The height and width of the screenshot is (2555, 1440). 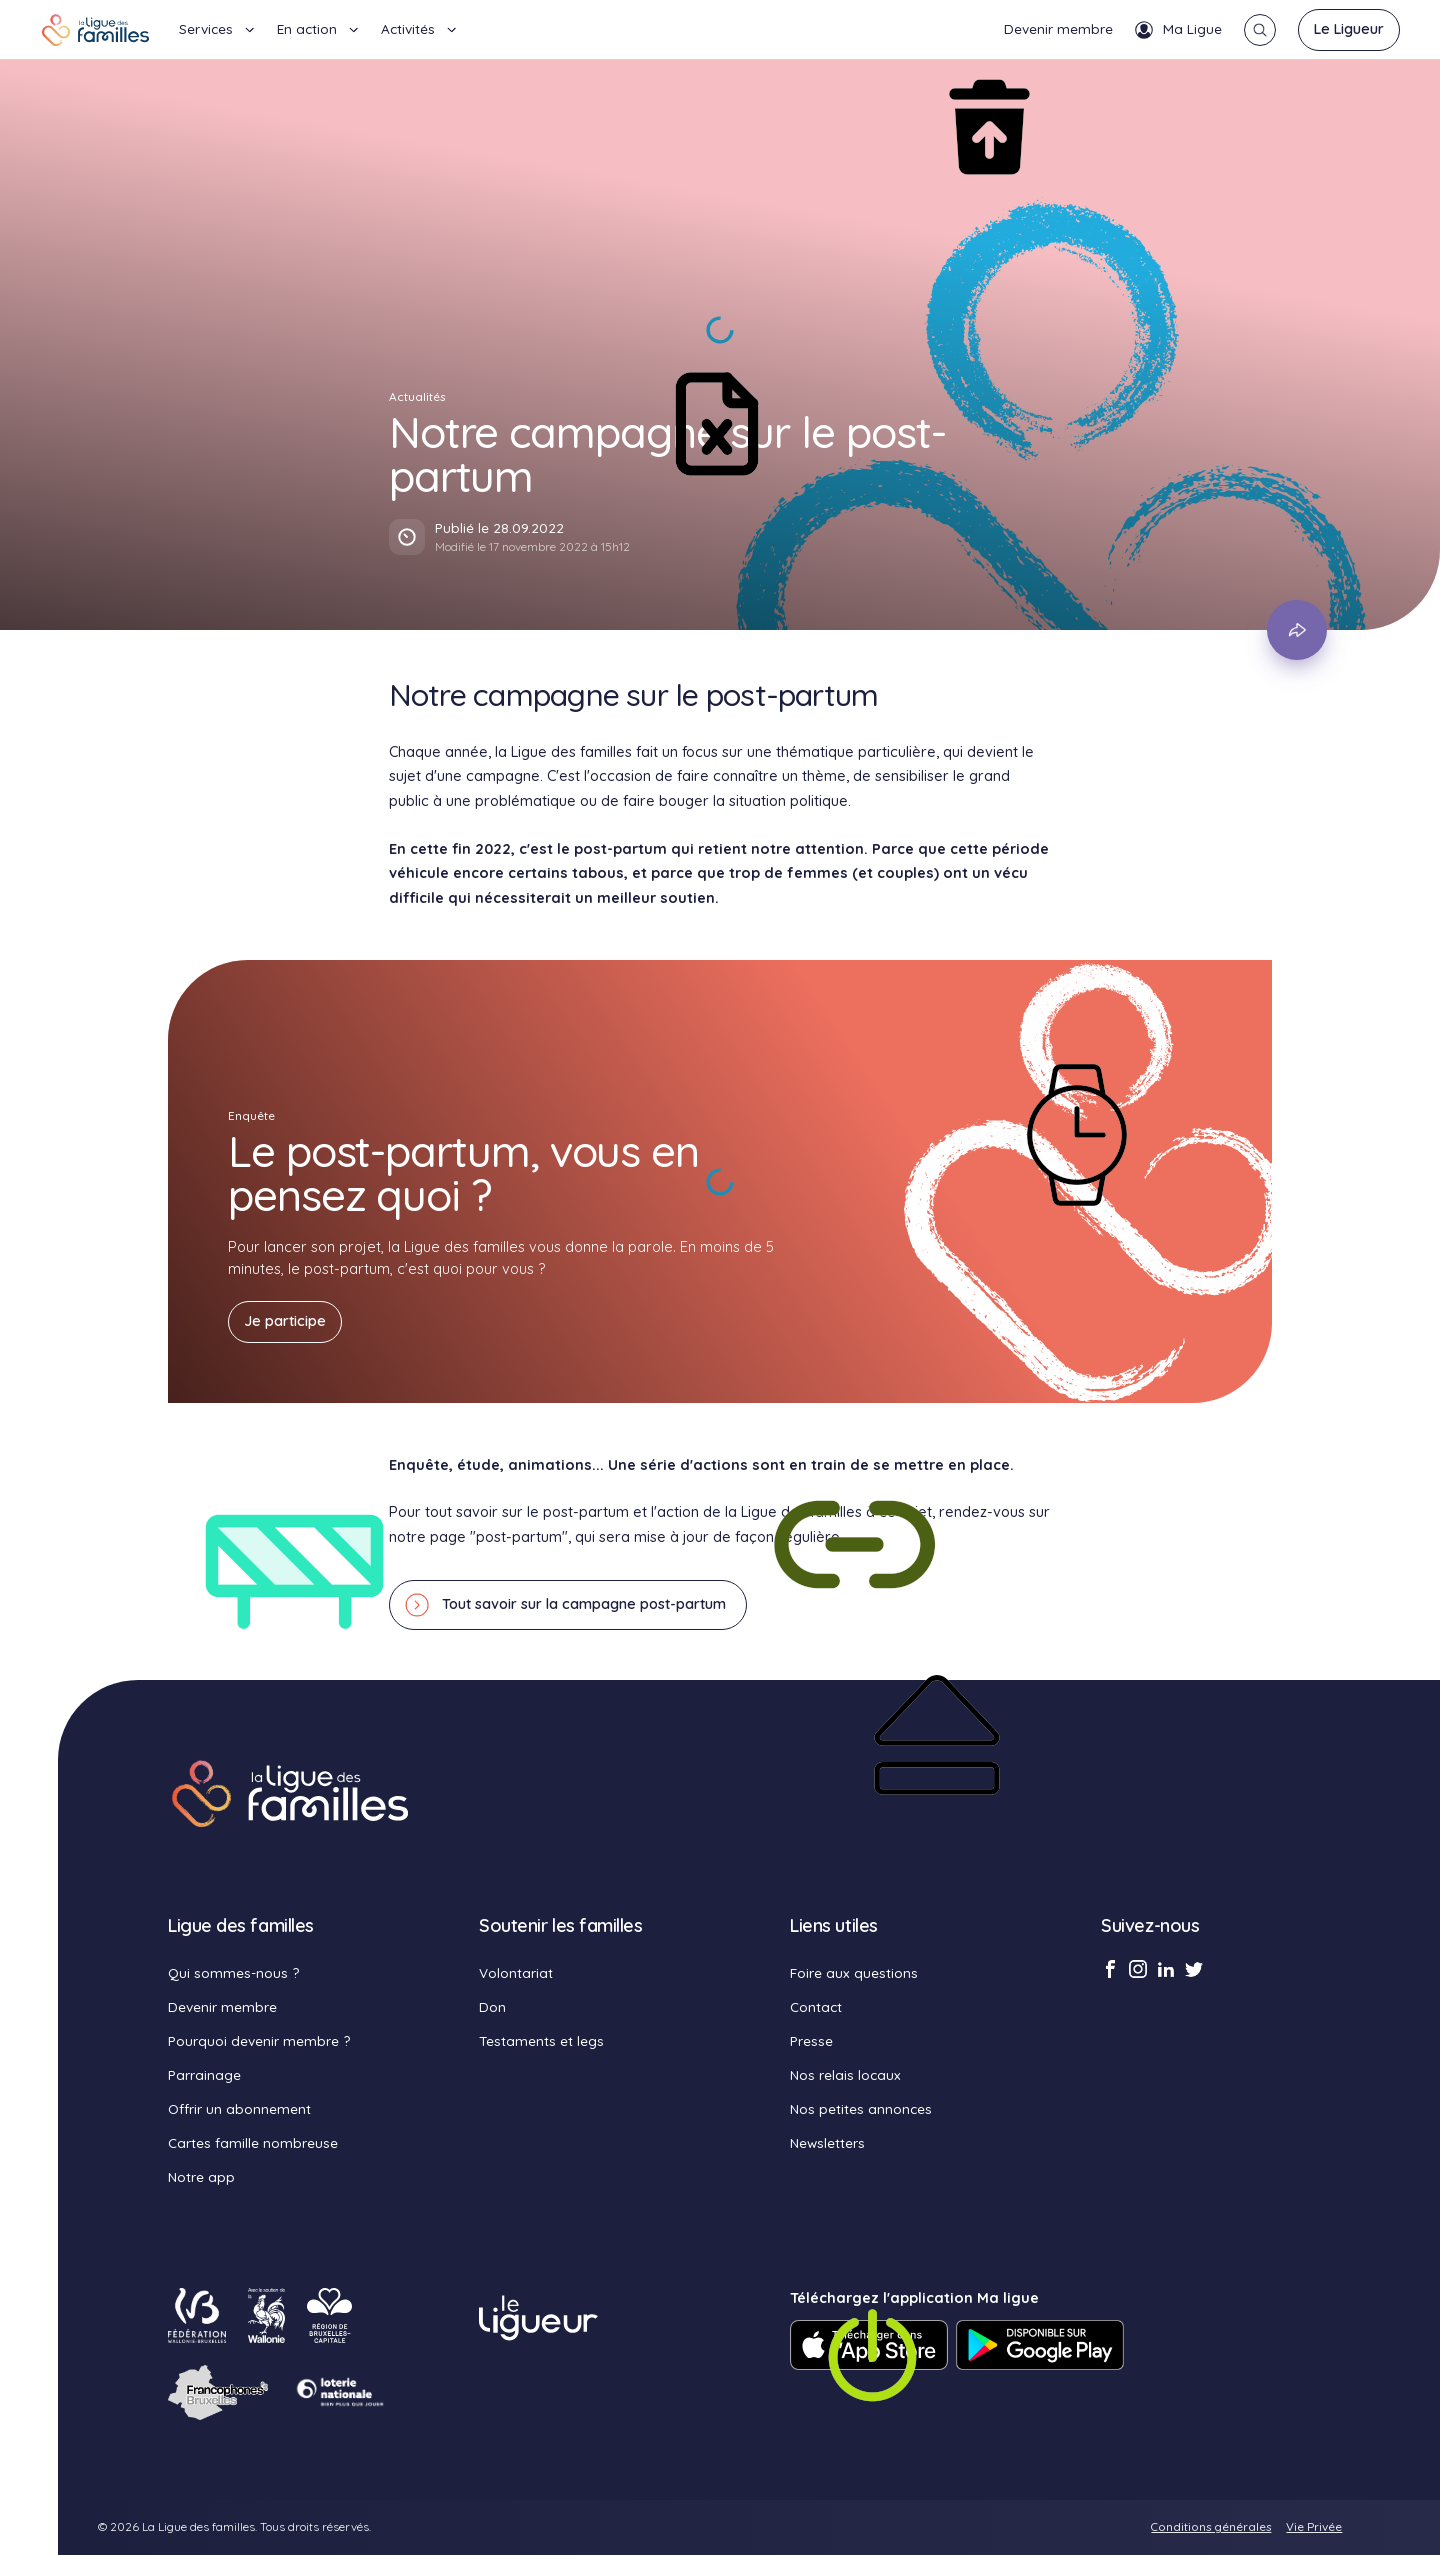 What do you see at coordinates (294, 1565) in the screenshot?
I see `indicates a blocked or restricted area` at bounding box center [294, 1565].